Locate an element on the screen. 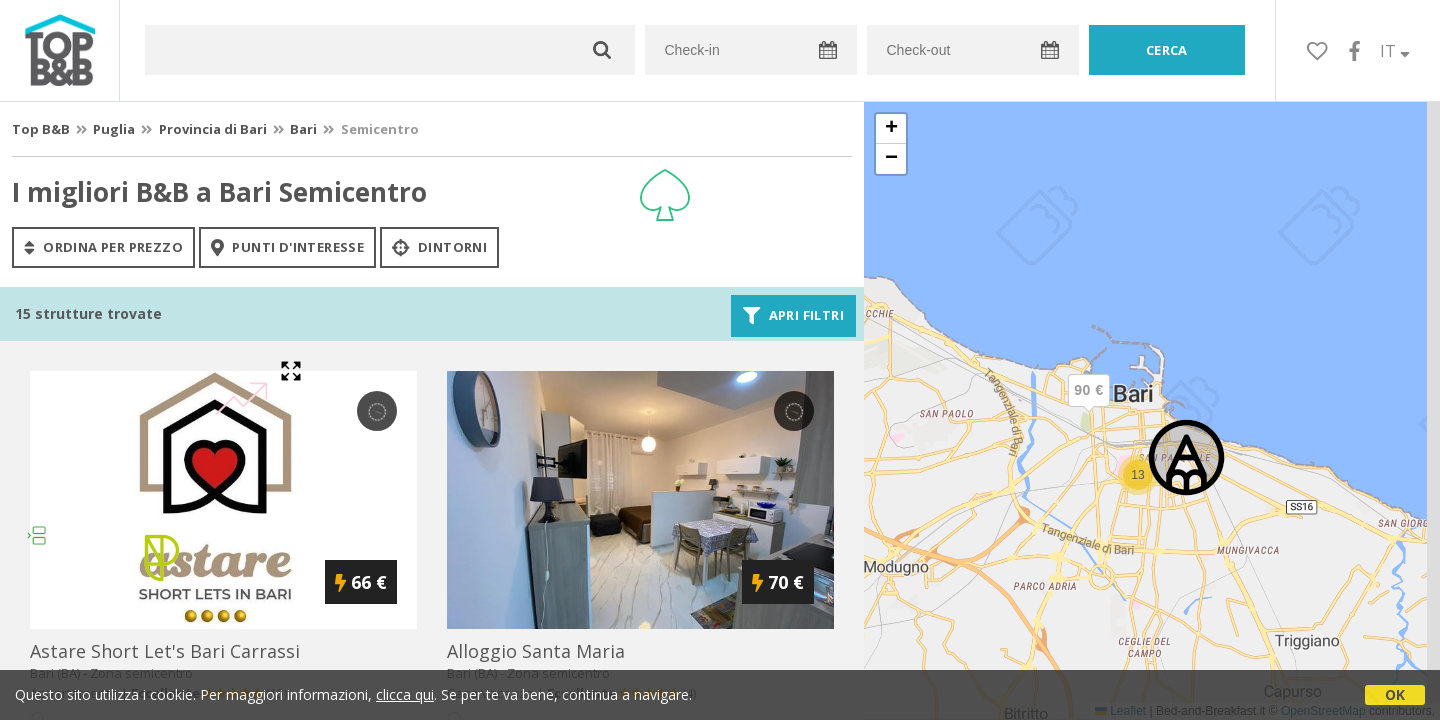 The width and height of the screenshot is (1440, 720). playing cards or card game category is located at coordinates (665, 196).